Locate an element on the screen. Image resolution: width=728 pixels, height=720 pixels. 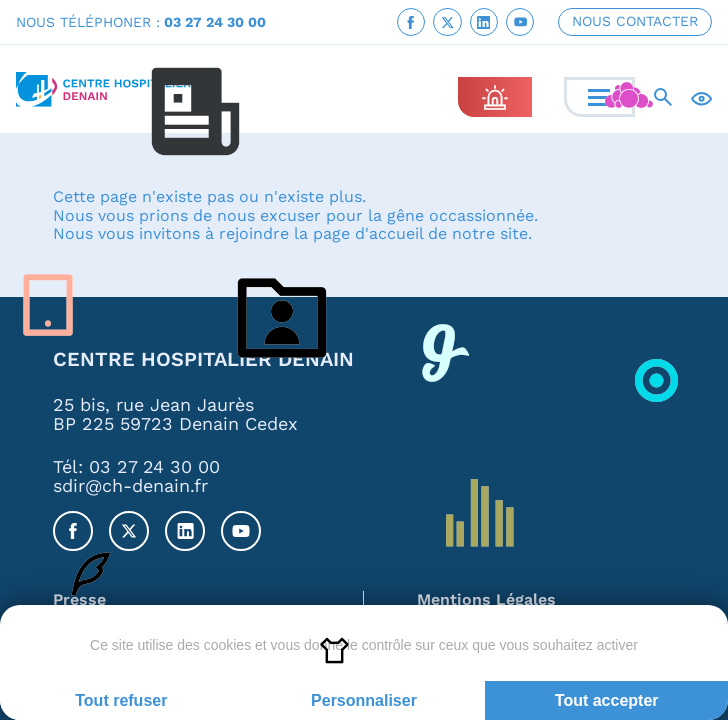
browse clothing or apparel items is located at coordinates (334, 650).